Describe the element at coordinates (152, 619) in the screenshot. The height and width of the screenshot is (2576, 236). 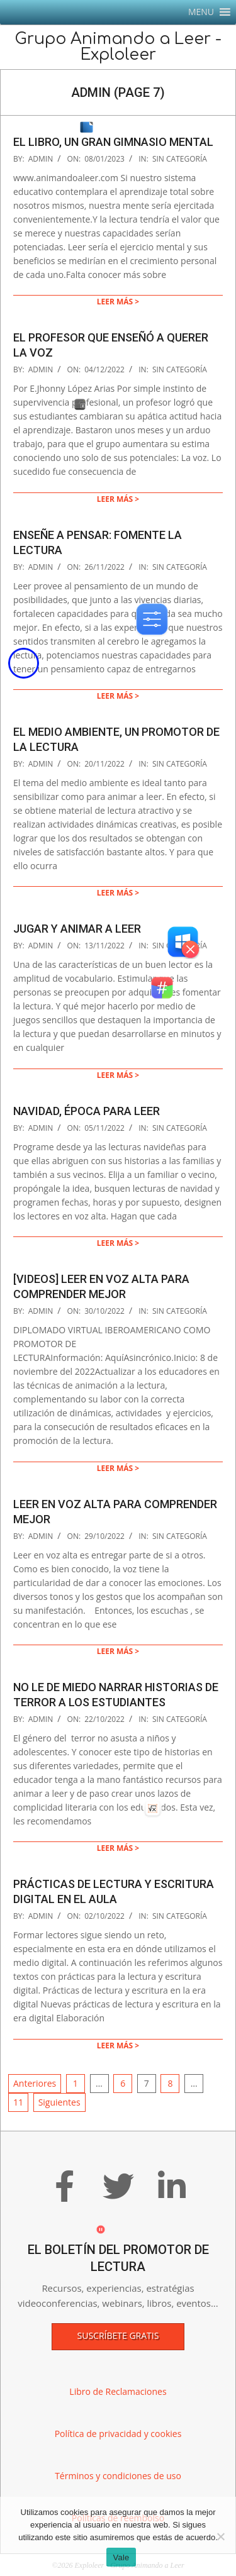
I see `open desktop display settings` at that location.